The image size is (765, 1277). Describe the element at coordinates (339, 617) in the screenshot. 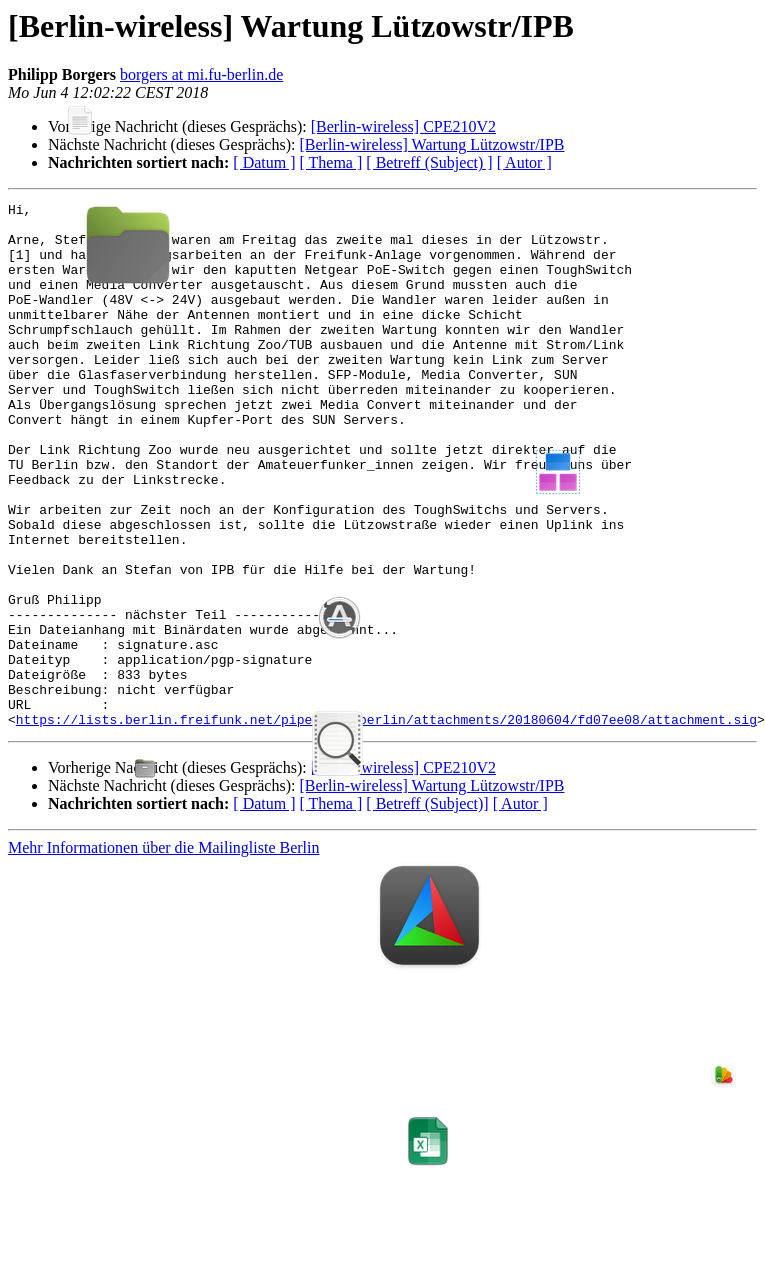

I see `open the software update application` at that location.